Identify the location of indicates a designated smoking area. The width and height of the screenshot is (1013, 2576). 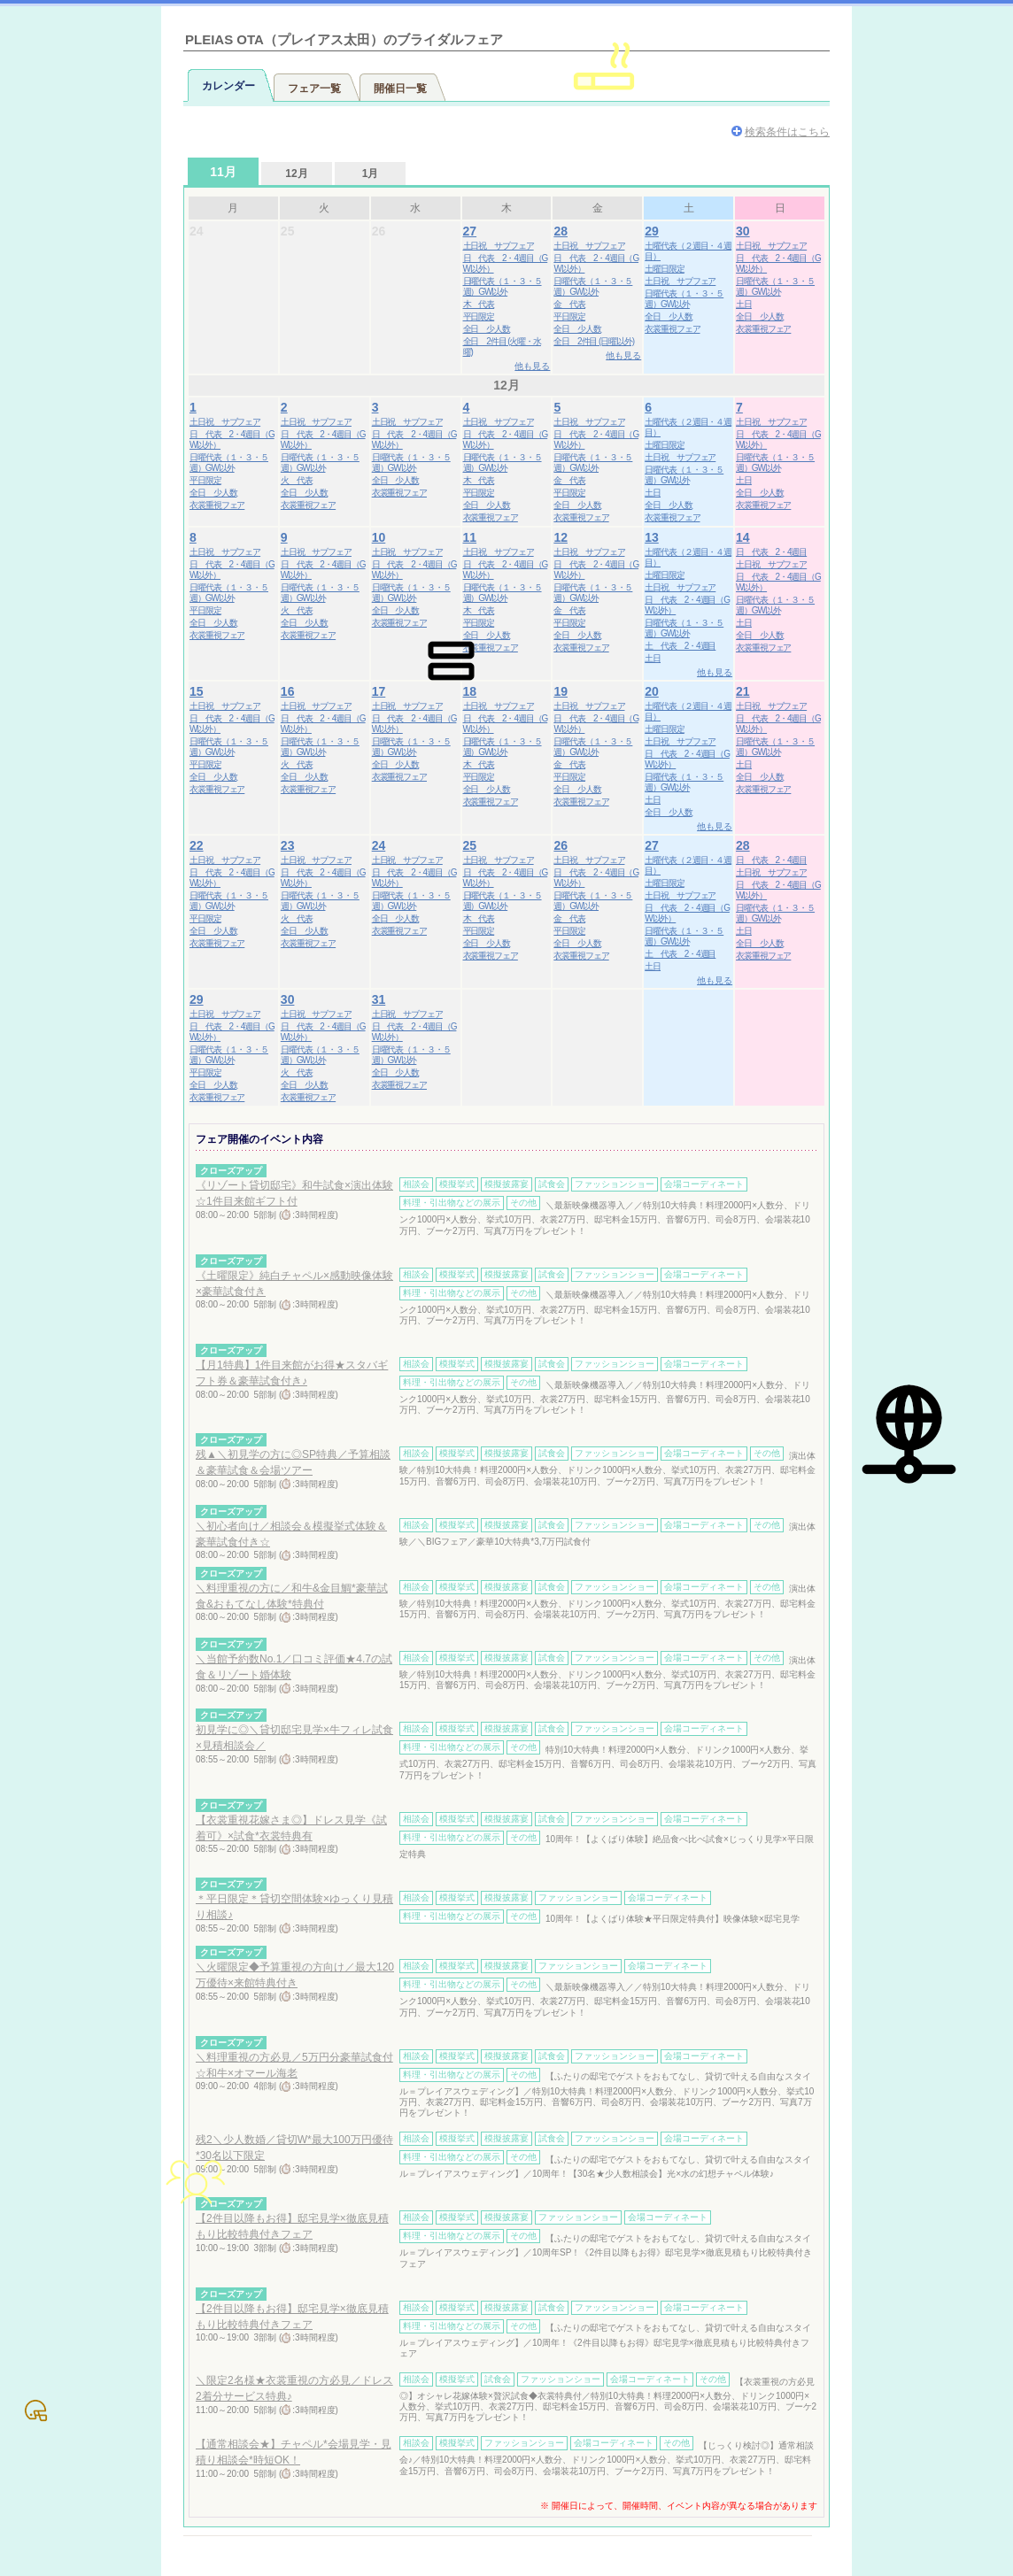
(604, 73).